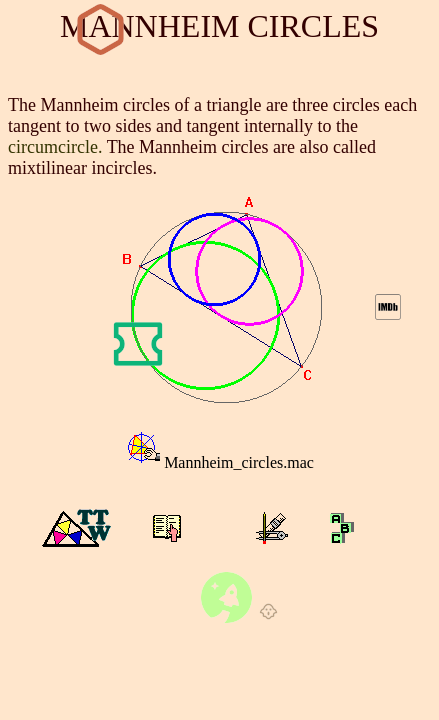 The height and width of the screenshot is (720, 439). What do you see at coordinates (226, 597) in the screenshot?
I see `starship cross-shell prompt branding` at bounding box center [226, 597].